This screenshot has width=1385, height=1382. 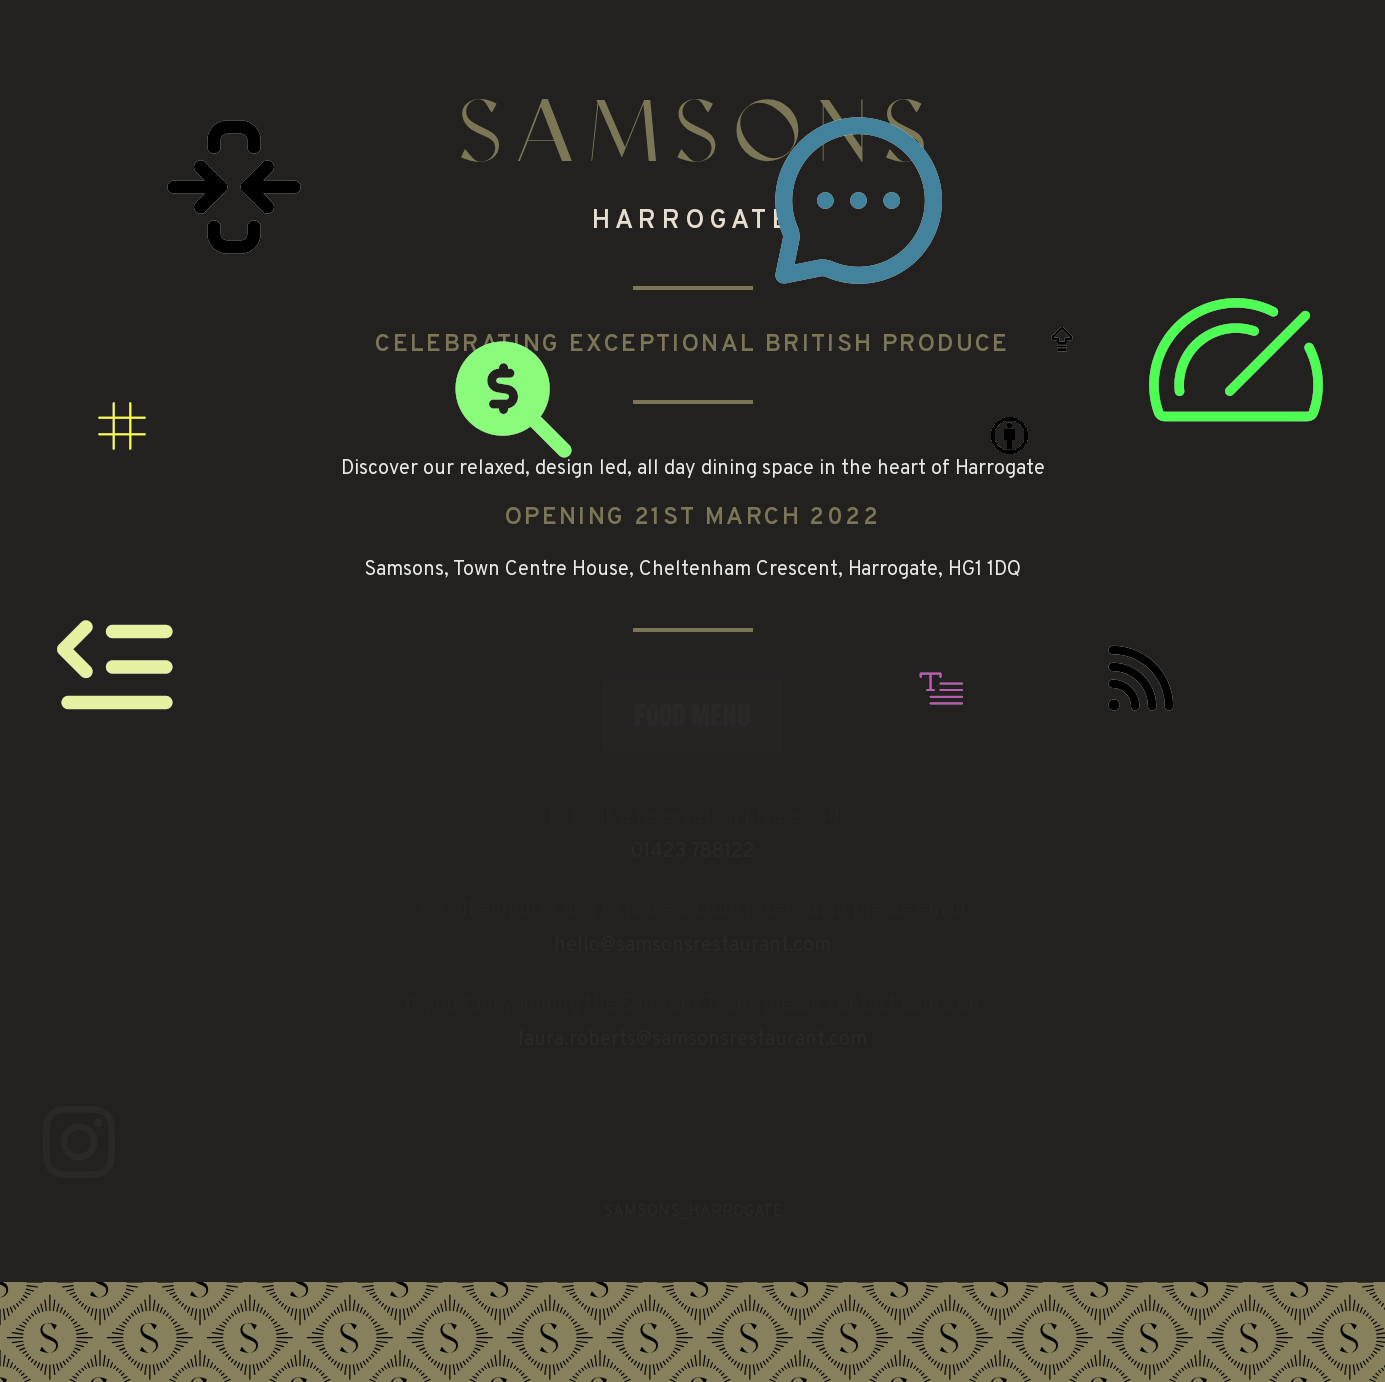 What do you see at coordinates (1138, 681) in the screenshot?
I see `subscribe to RSS feed` at bounding box center [1138, 681].